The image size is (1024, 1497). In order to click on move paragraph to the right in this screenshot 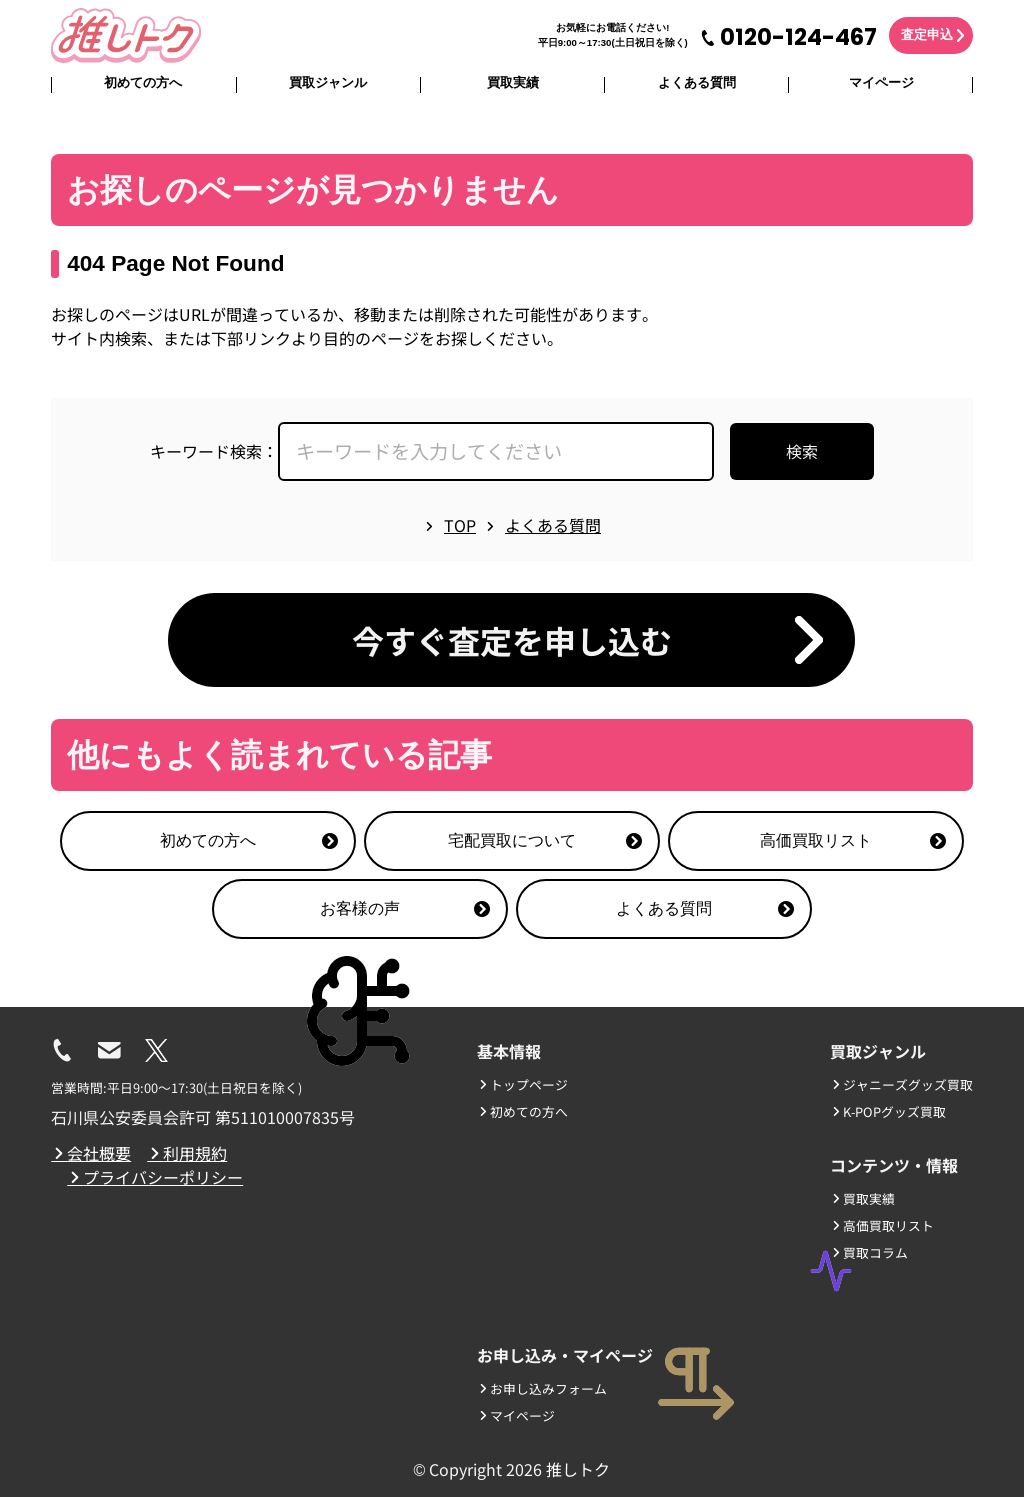, I will do `click(696, 1382)`.